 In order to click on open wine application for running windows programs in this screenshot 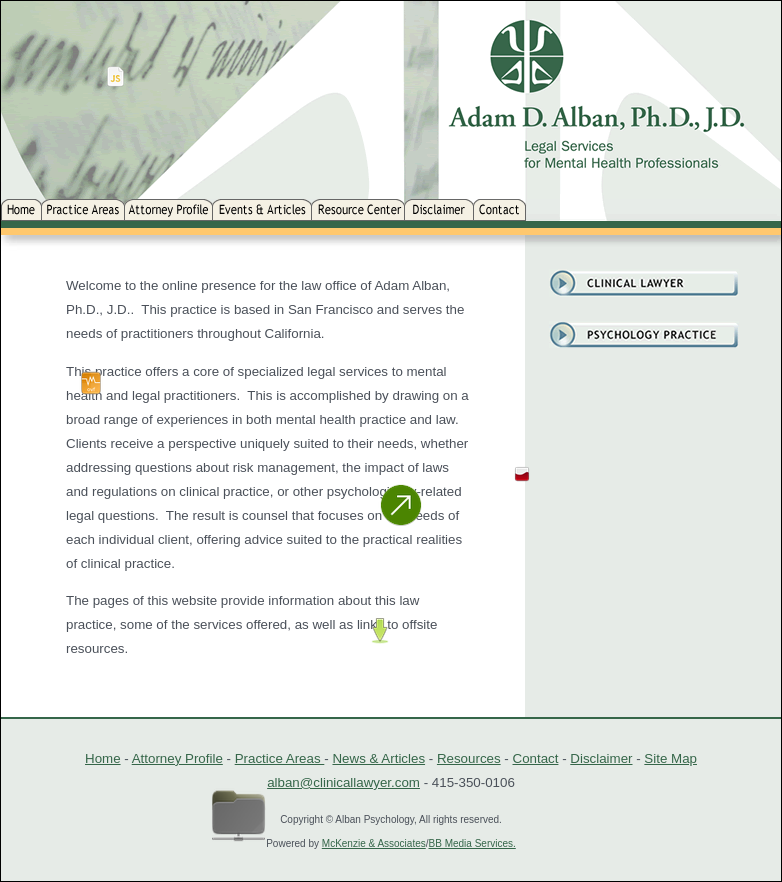, I will do `click(522, 474)`.